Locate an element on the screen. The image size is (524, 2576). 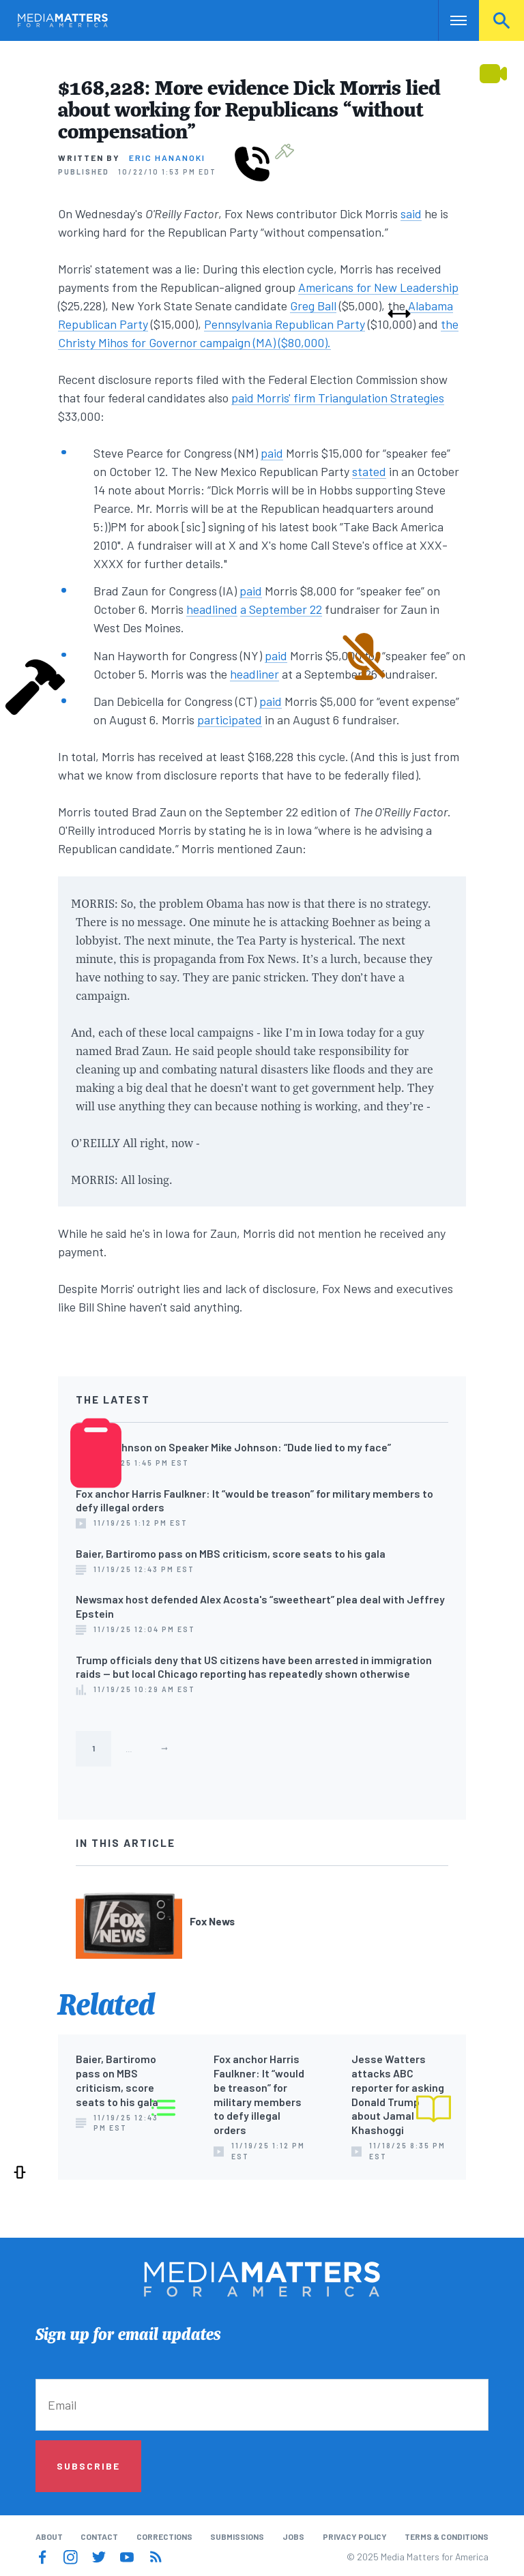
view items in a list format is located at coordinates (163, 2107).